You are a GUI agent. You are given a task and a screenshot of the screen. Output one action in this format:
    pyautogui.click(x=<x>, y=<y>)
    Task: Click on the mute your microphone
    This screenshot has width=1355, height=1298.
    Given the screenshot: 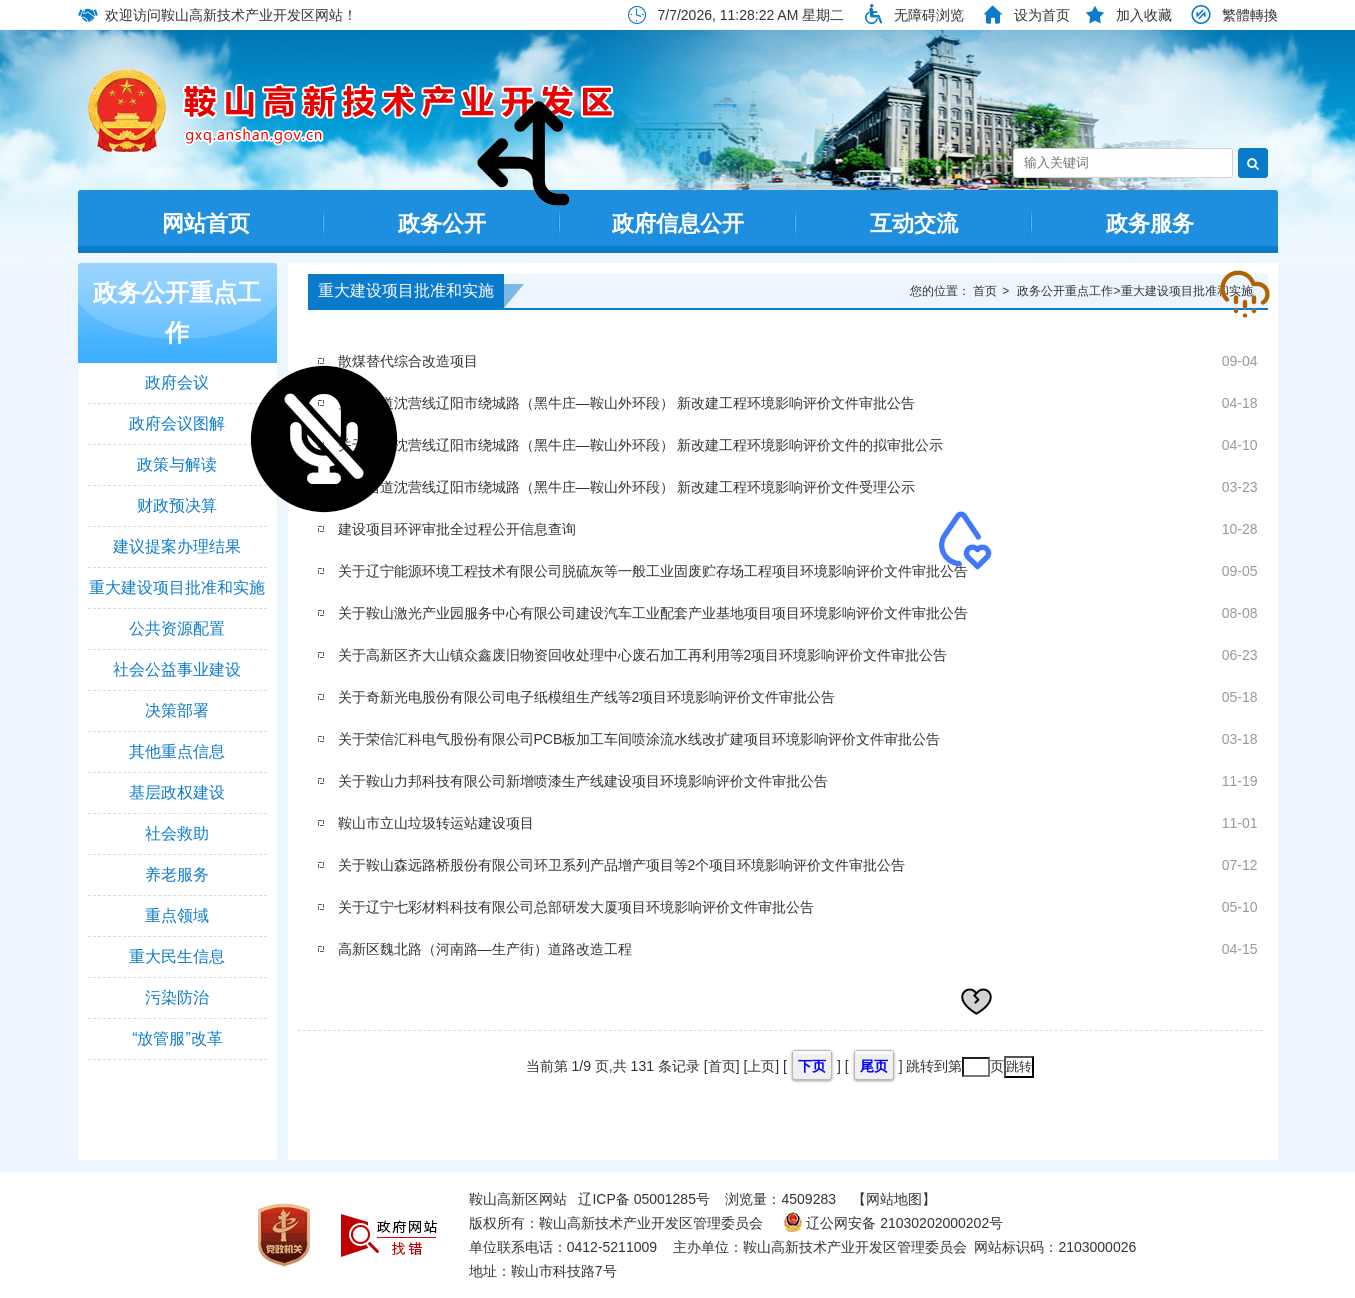 What is the action you would take?
    pyautogui.click(x=324, y=439)
    